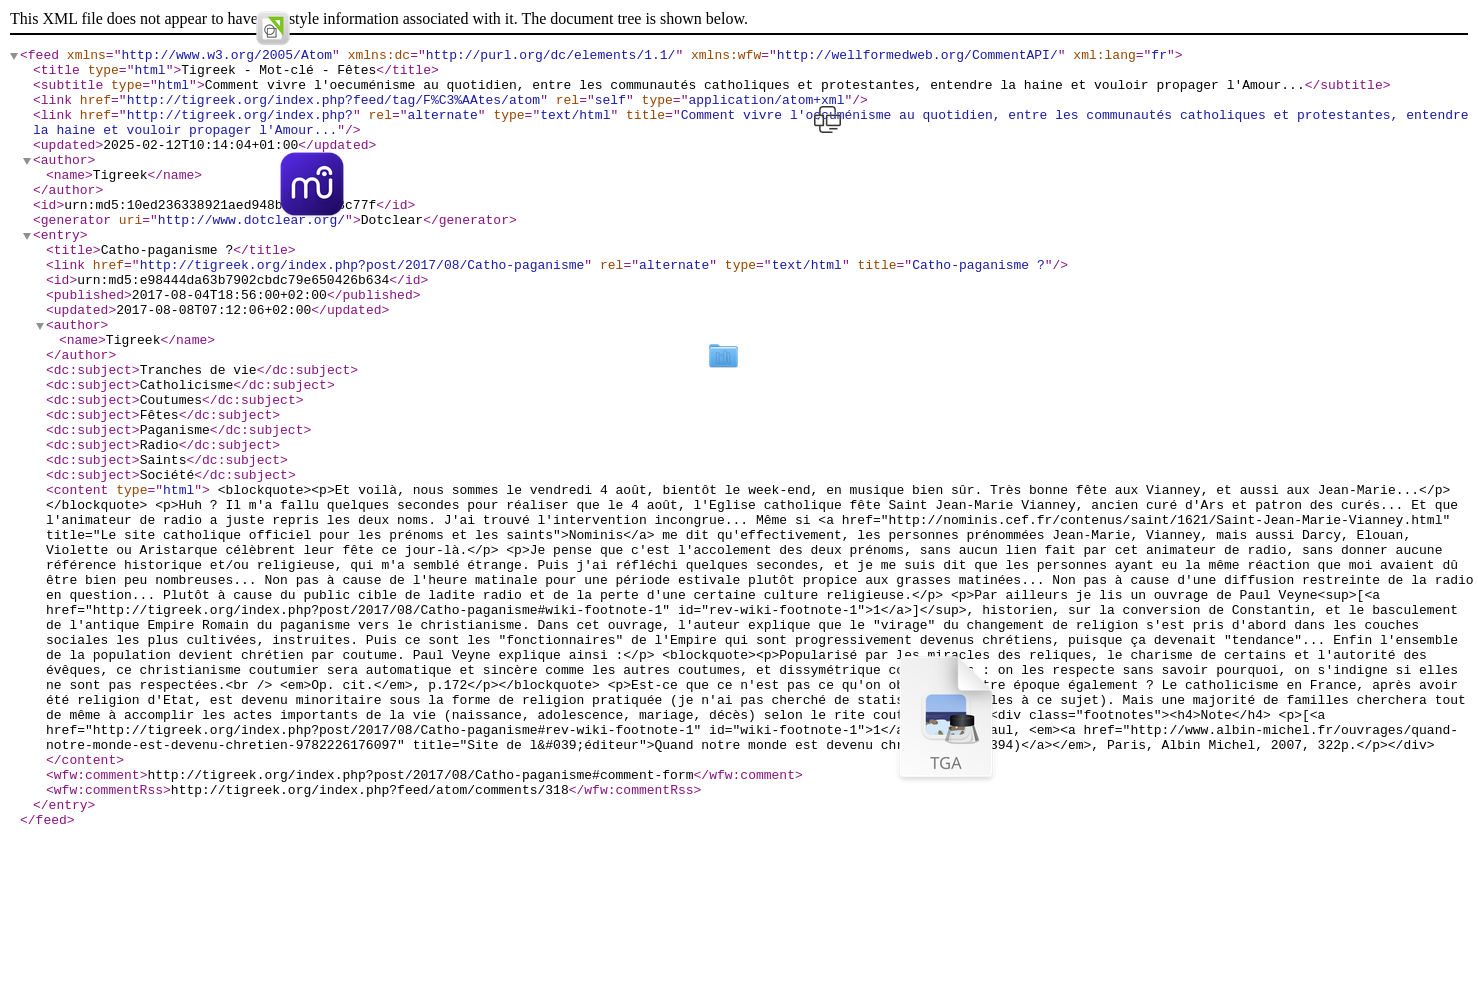 Image resolution: width=1478 pixels, height=984 pixels. What do you see at coordinates (946, 719) in the screenshot?
I see `a TGA image file` at bounding box center [946, 719].